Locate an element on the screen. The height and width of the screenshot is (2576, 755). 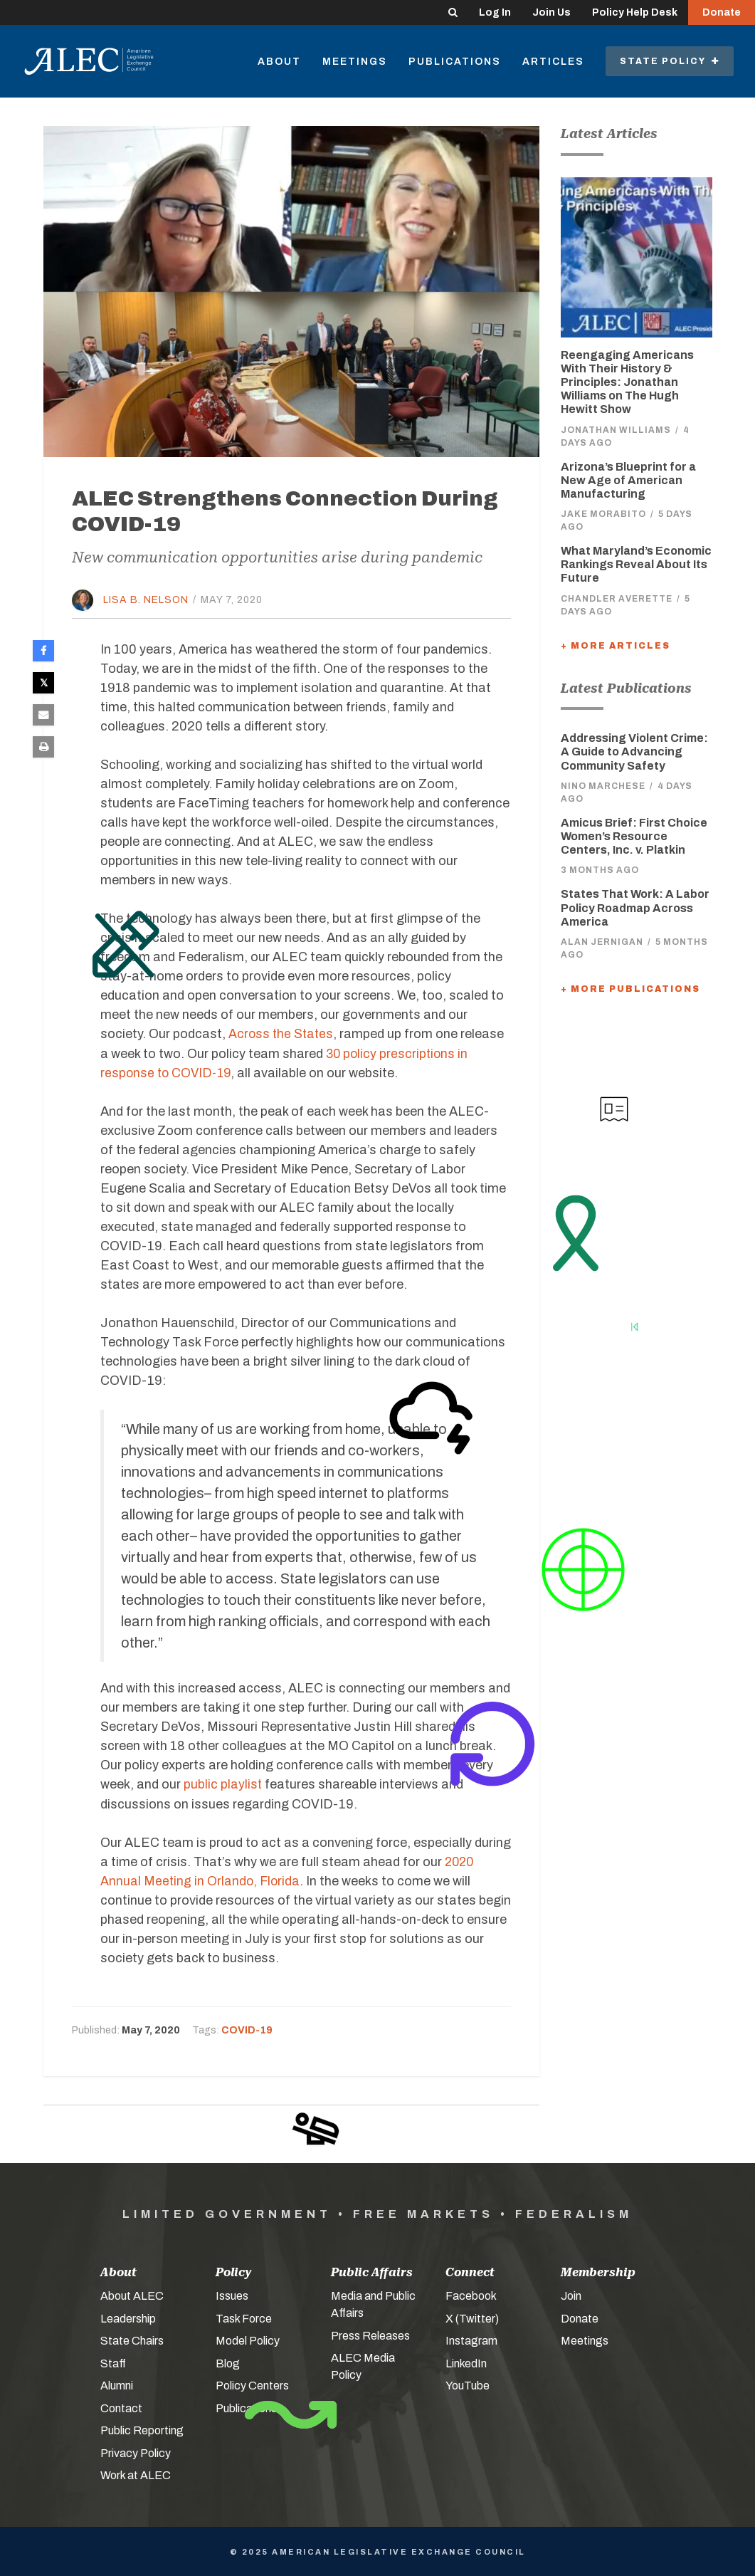
view news articles or press clippings is located at coordinates (614, 1109).